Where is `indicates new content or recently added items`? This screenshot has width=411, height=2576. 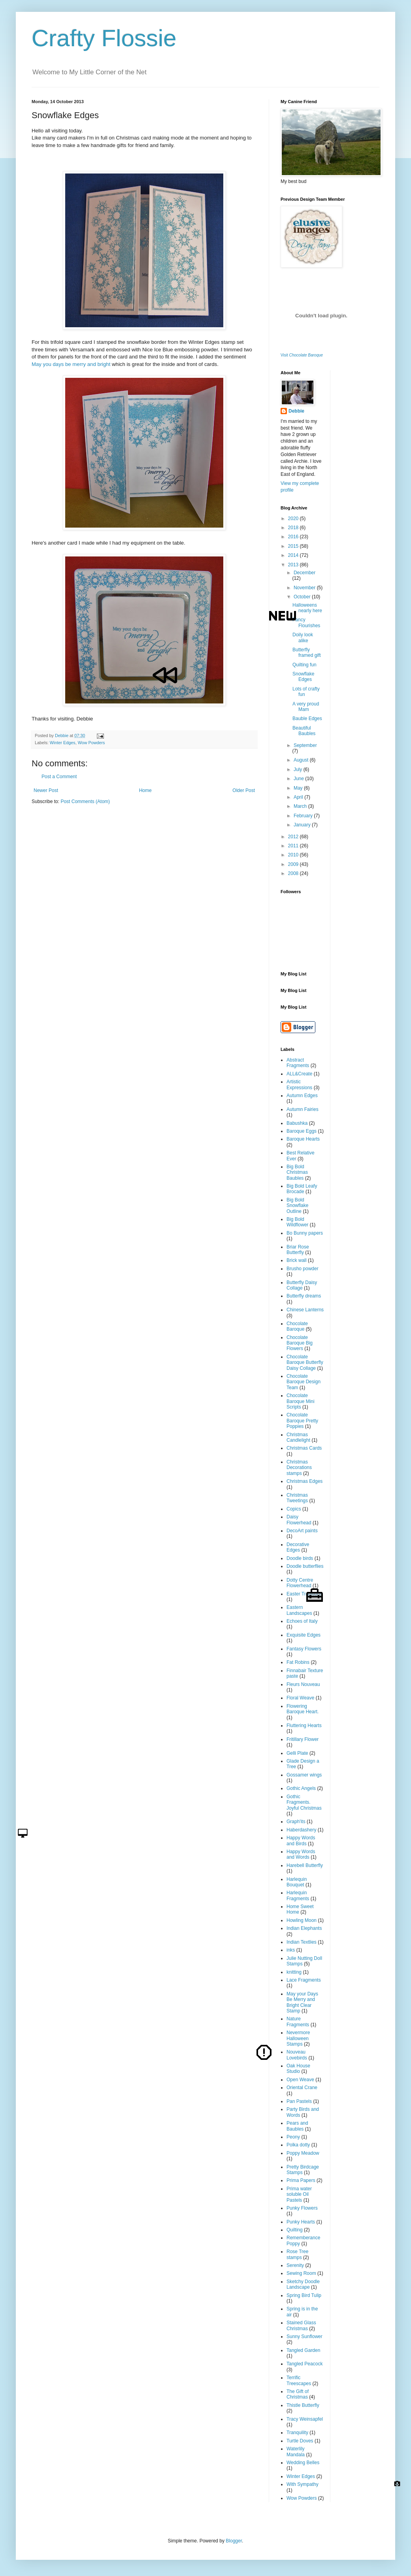 indicates new content or recently added items is located at coordinates (283, 616).